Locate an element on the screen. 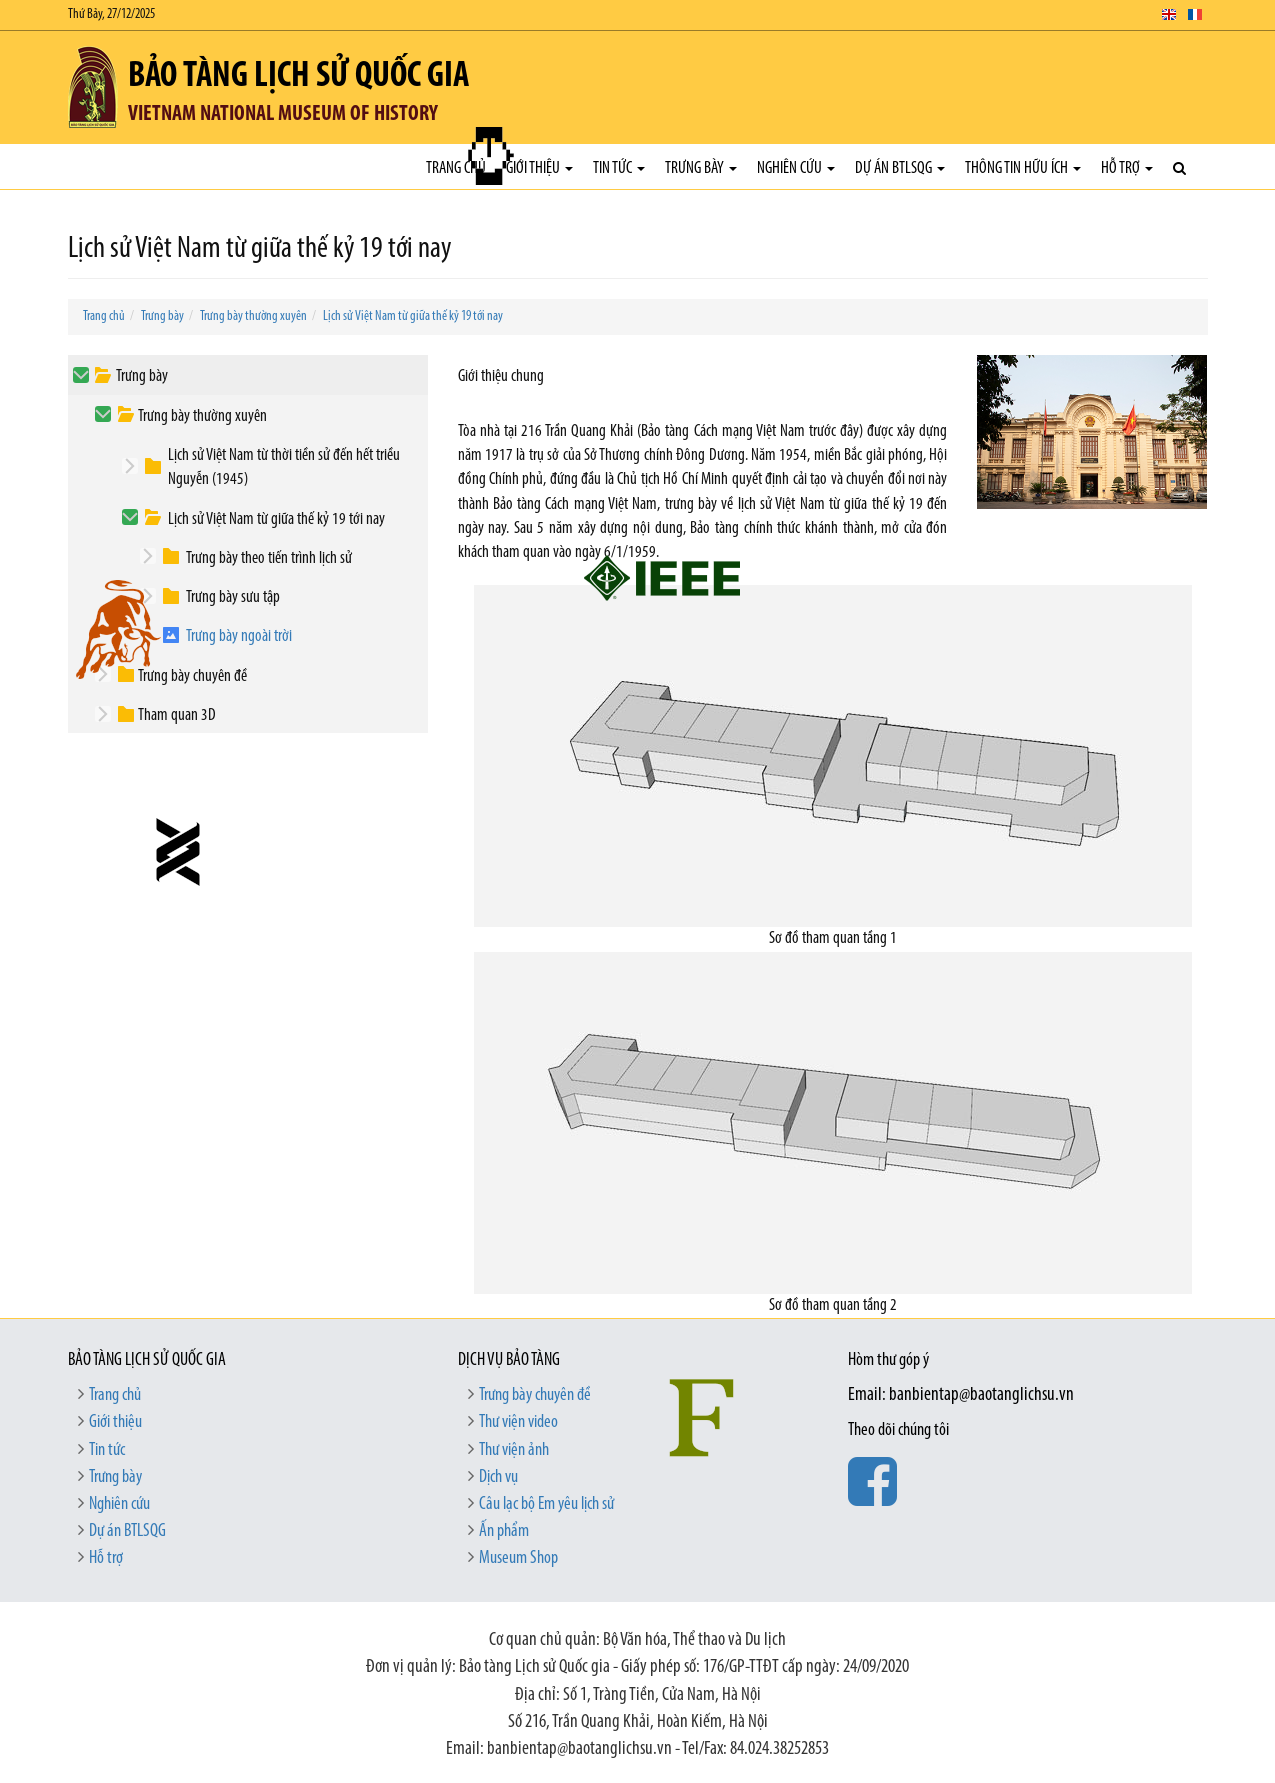  IEEE organization logo is located at coordinates (662, 578).